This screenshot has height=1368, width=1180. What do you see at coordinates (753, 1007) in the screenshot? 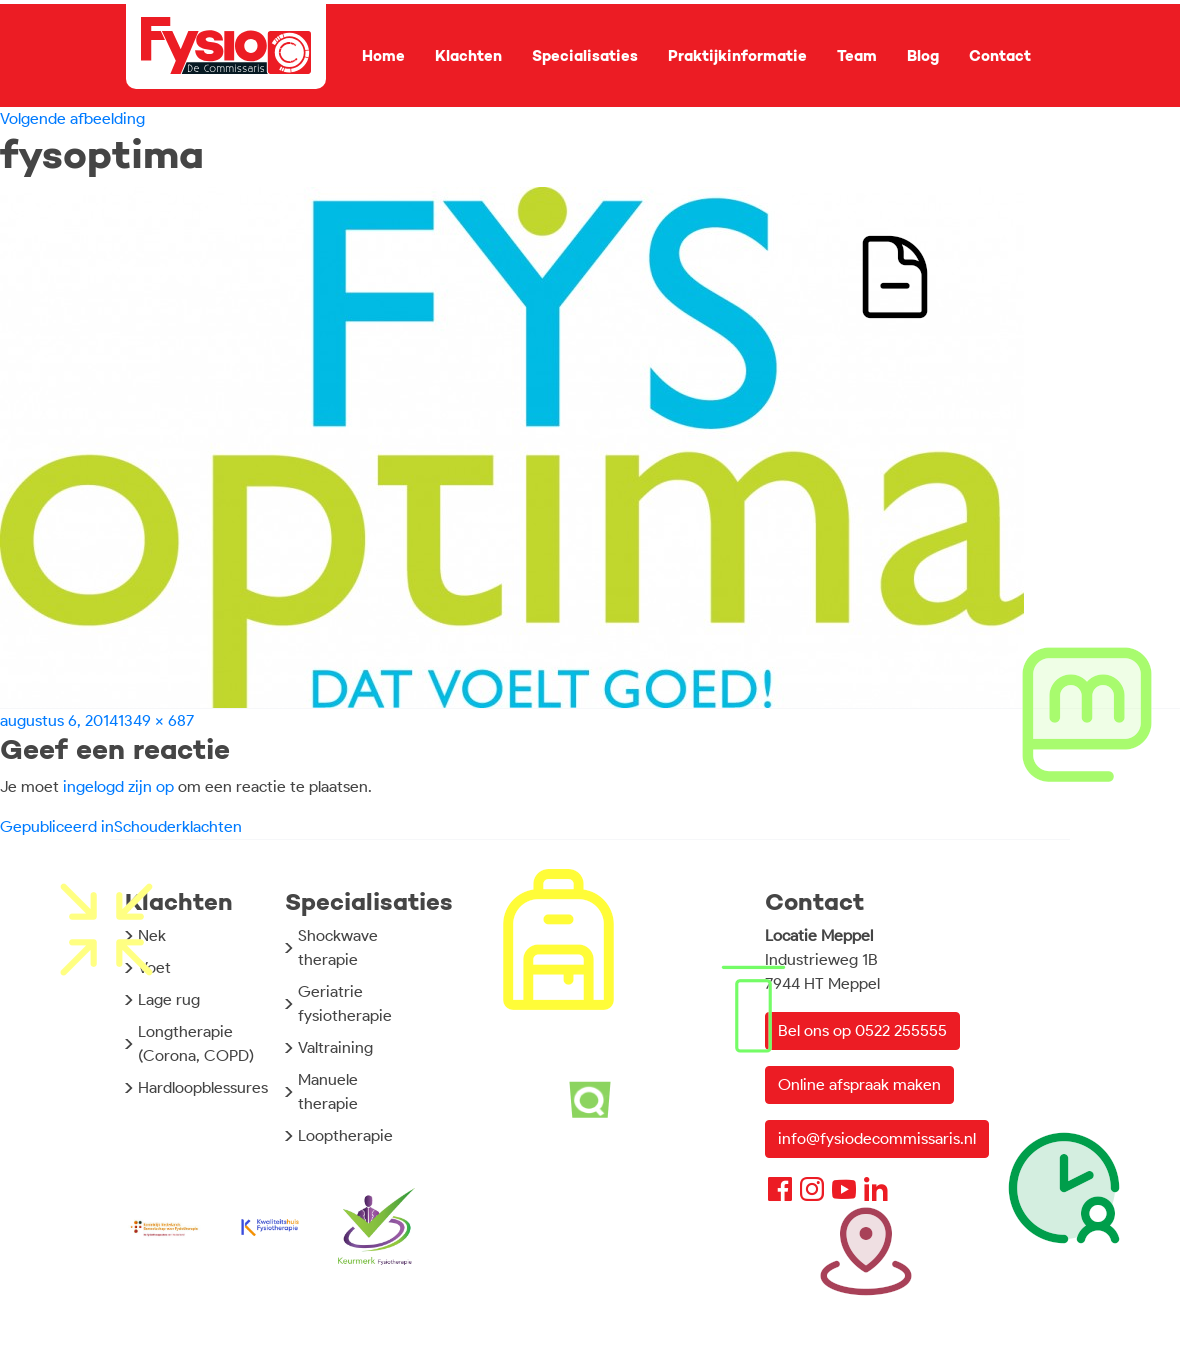
I see `align object to top edge` at bounding box center [753, 1007].